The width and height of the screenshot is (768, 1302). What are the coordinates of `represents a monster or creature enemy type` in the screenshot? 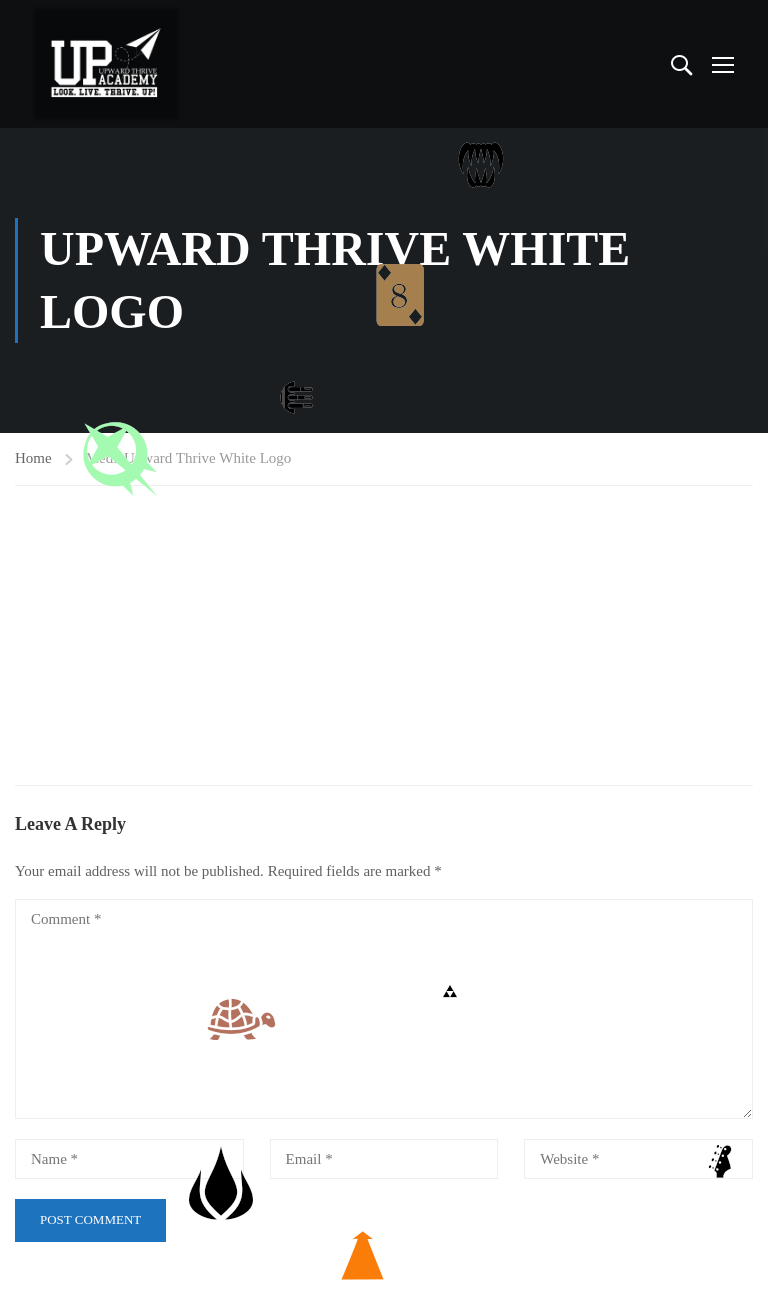 It's located at (481, 165).